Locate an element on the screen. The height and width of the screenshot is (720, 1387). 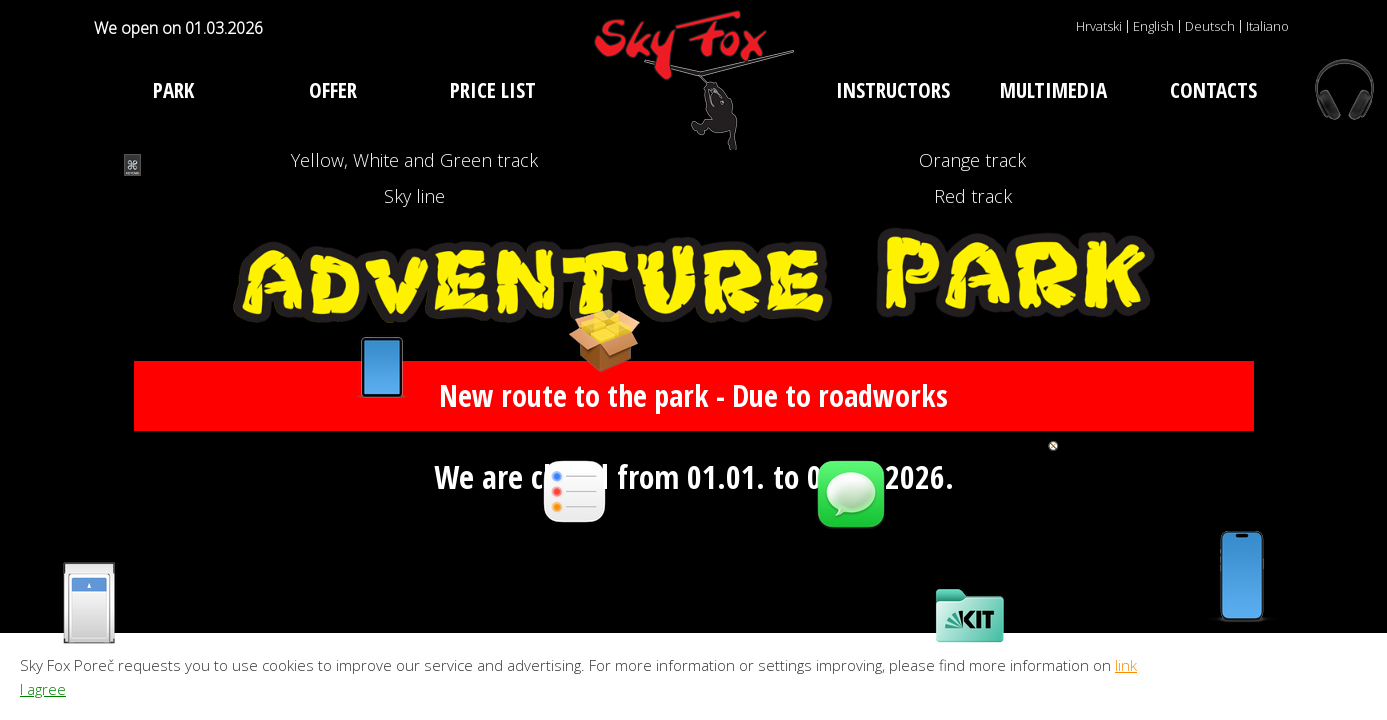
open the reminders app is located at coordinates (574, 491).